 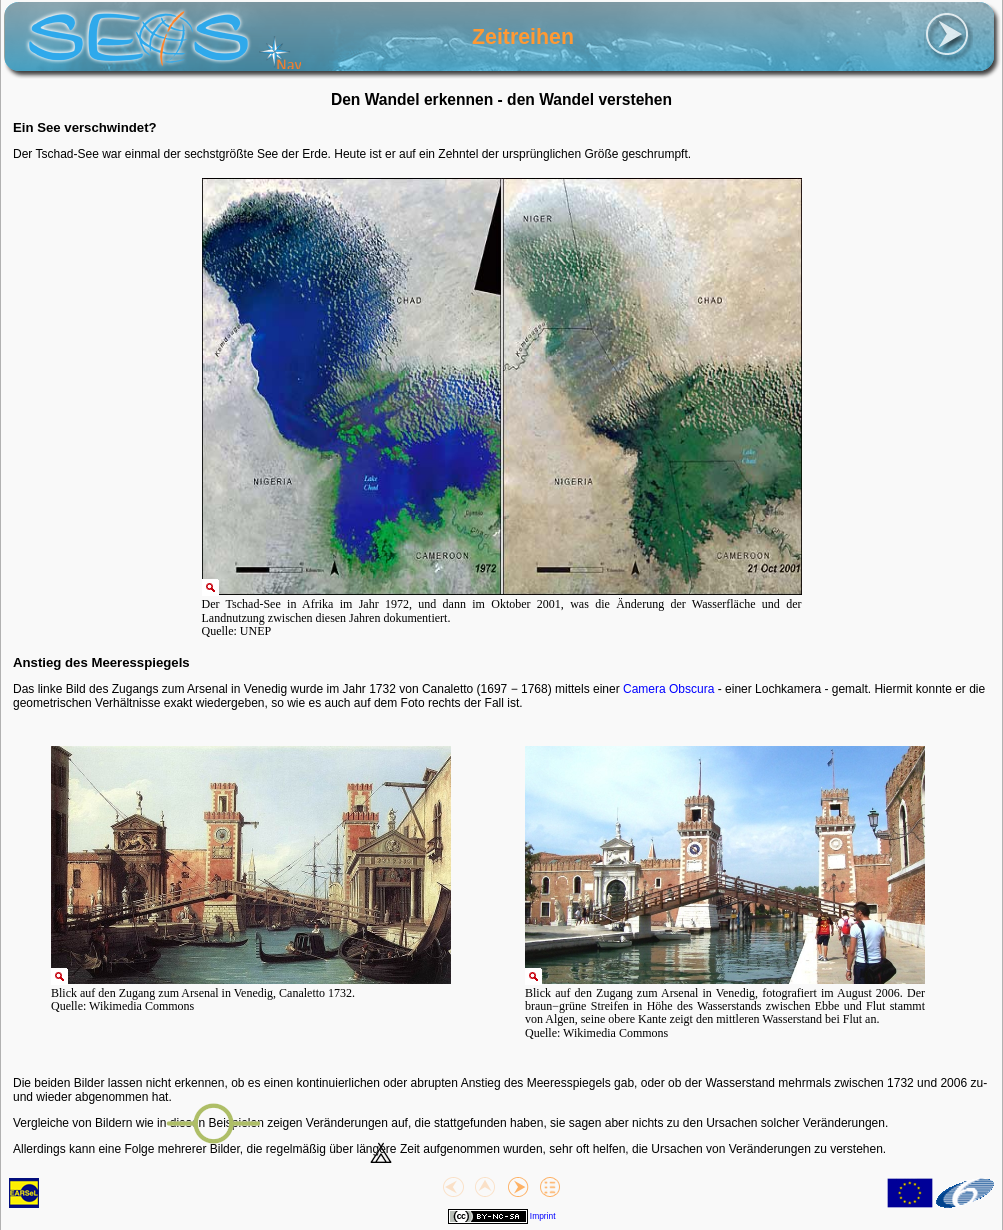 What do you see at coordinates (381, 1154) in the screenshot?
I see `view camping or outdoor accommodations` at bounding box center [381, 1154].